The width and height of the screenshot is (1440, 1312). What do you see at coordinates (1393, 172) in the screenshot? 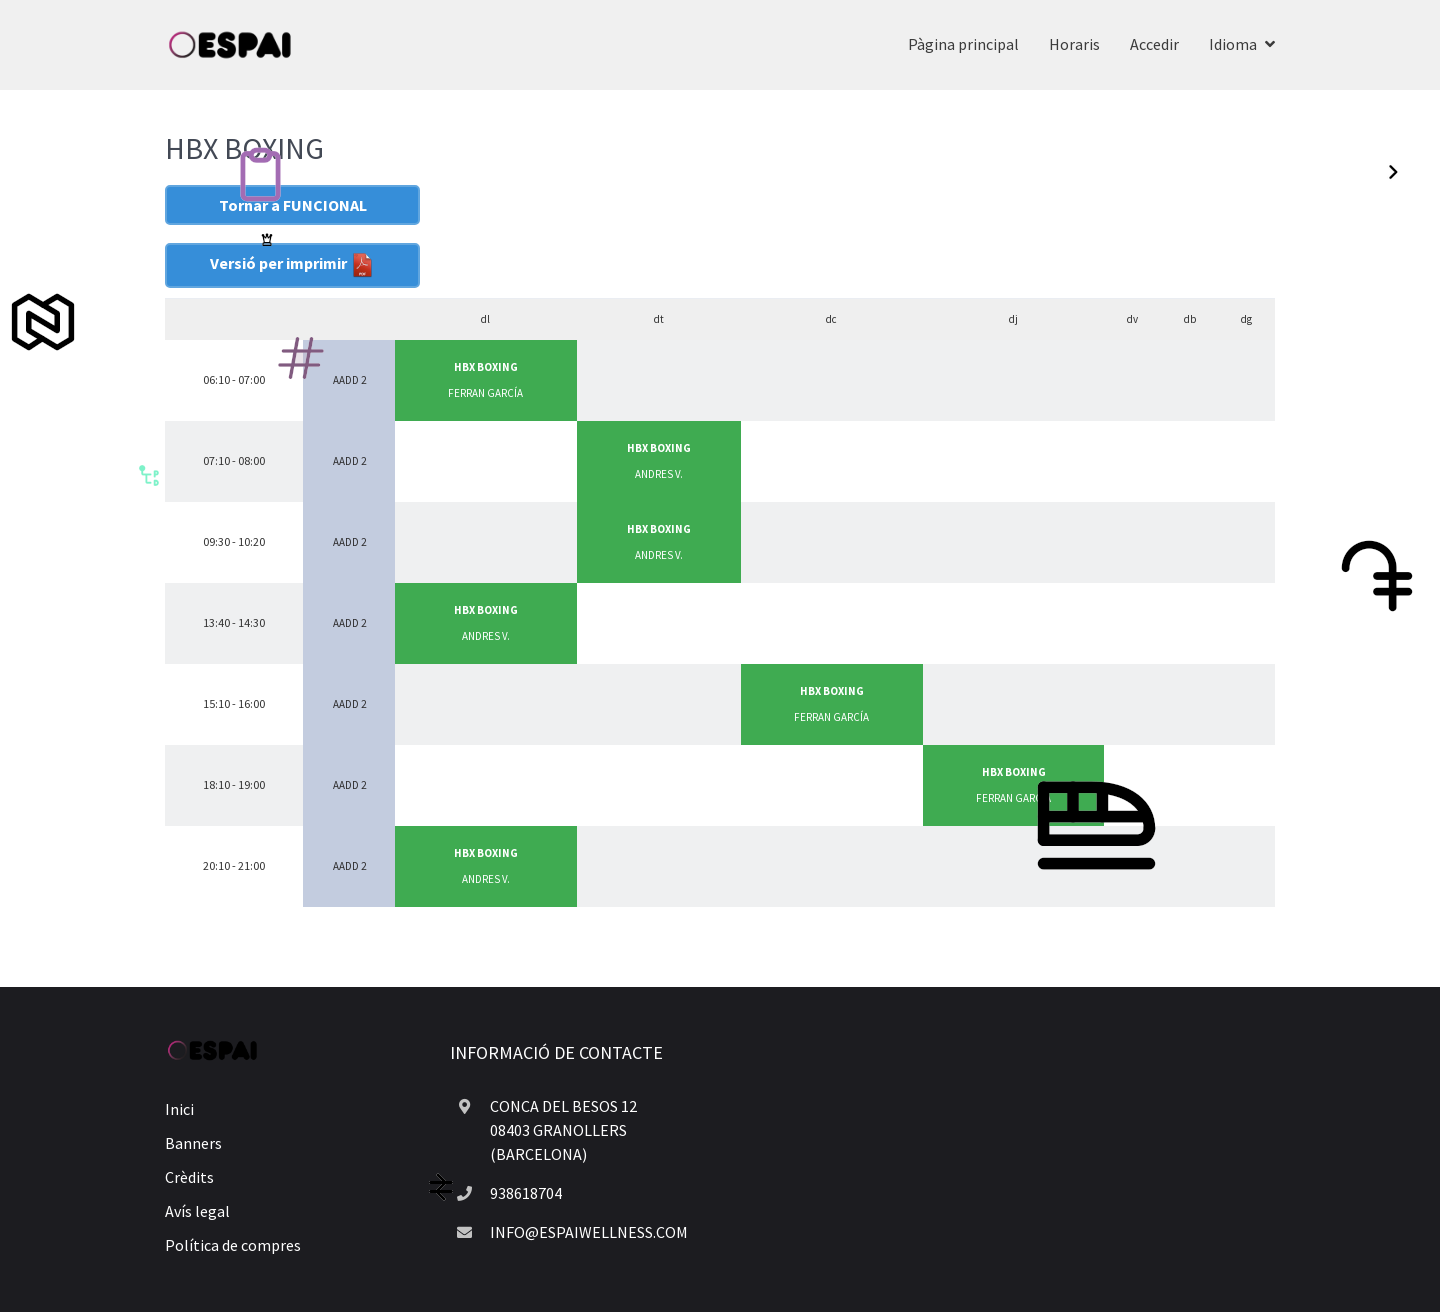
I see `go to the next item or page` at bounding box center [1393, 172].